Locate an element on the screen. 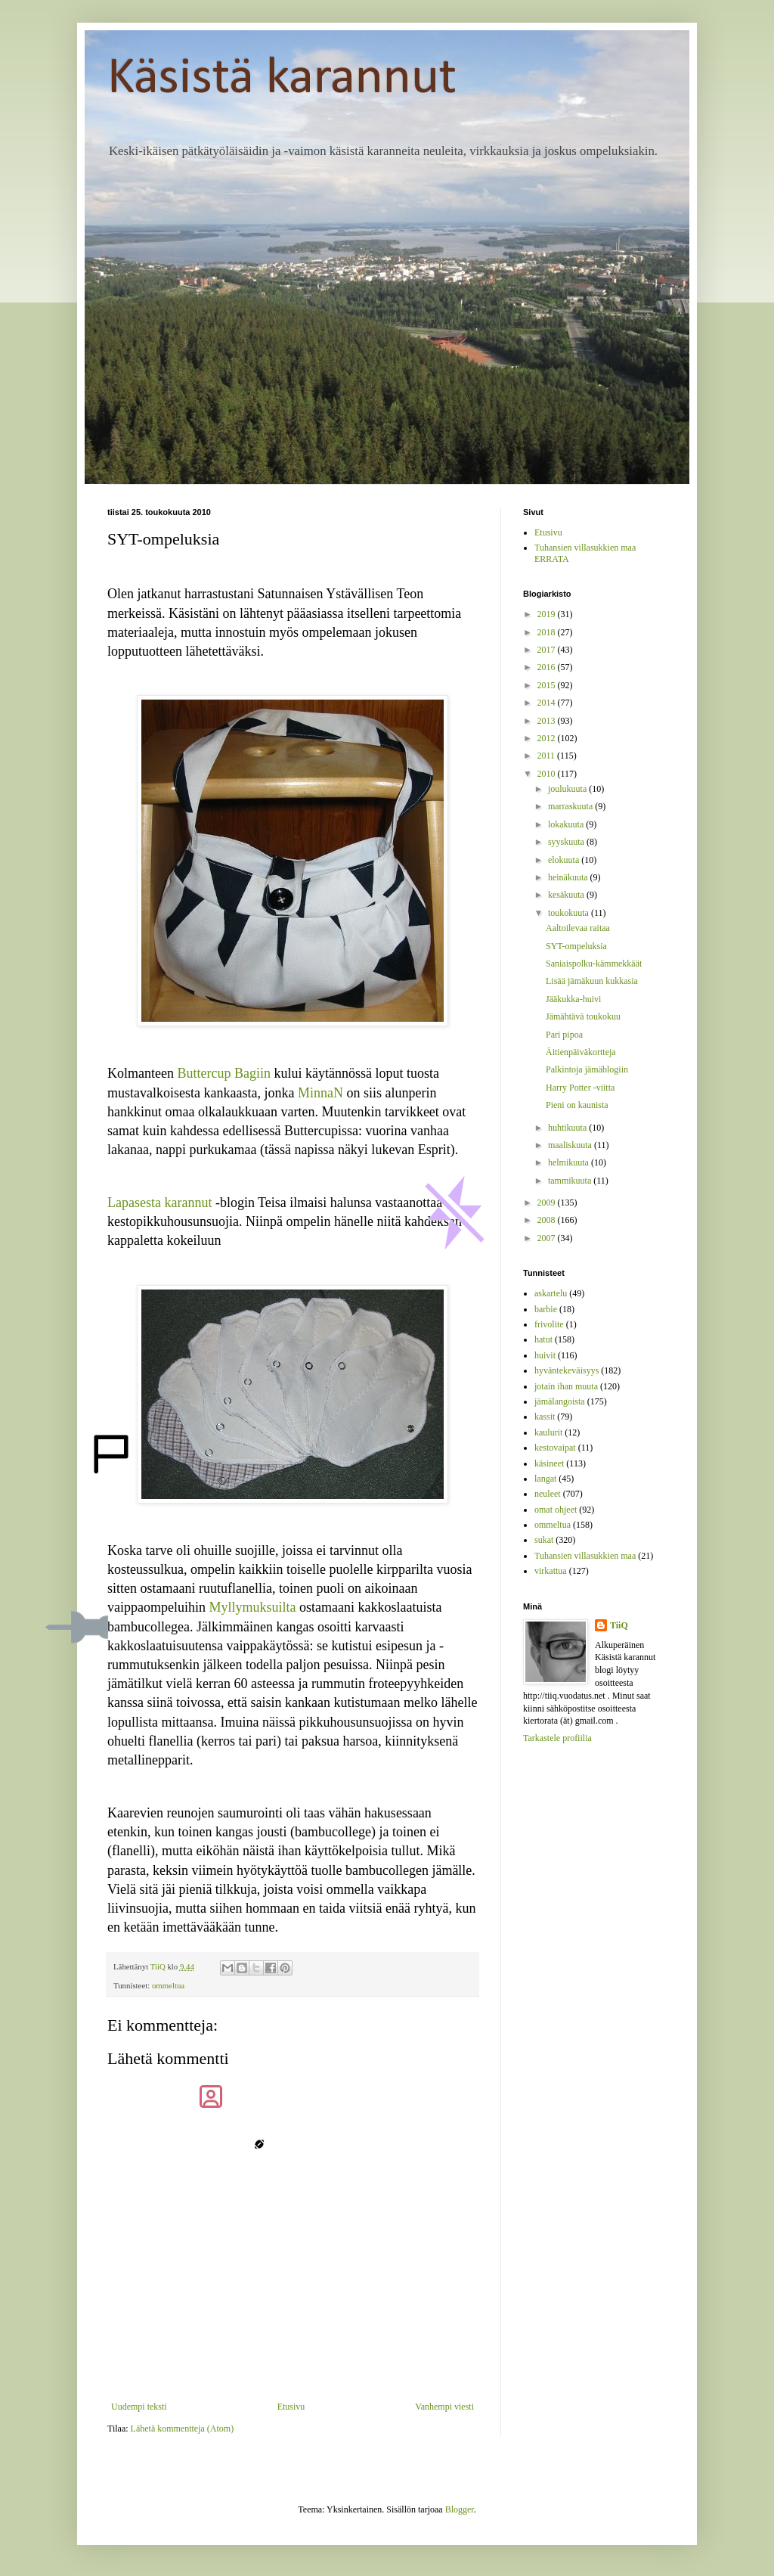 This screenshot has width=774, height=2576. pin an item to keep it visible is located at coordinates (76, 1630).